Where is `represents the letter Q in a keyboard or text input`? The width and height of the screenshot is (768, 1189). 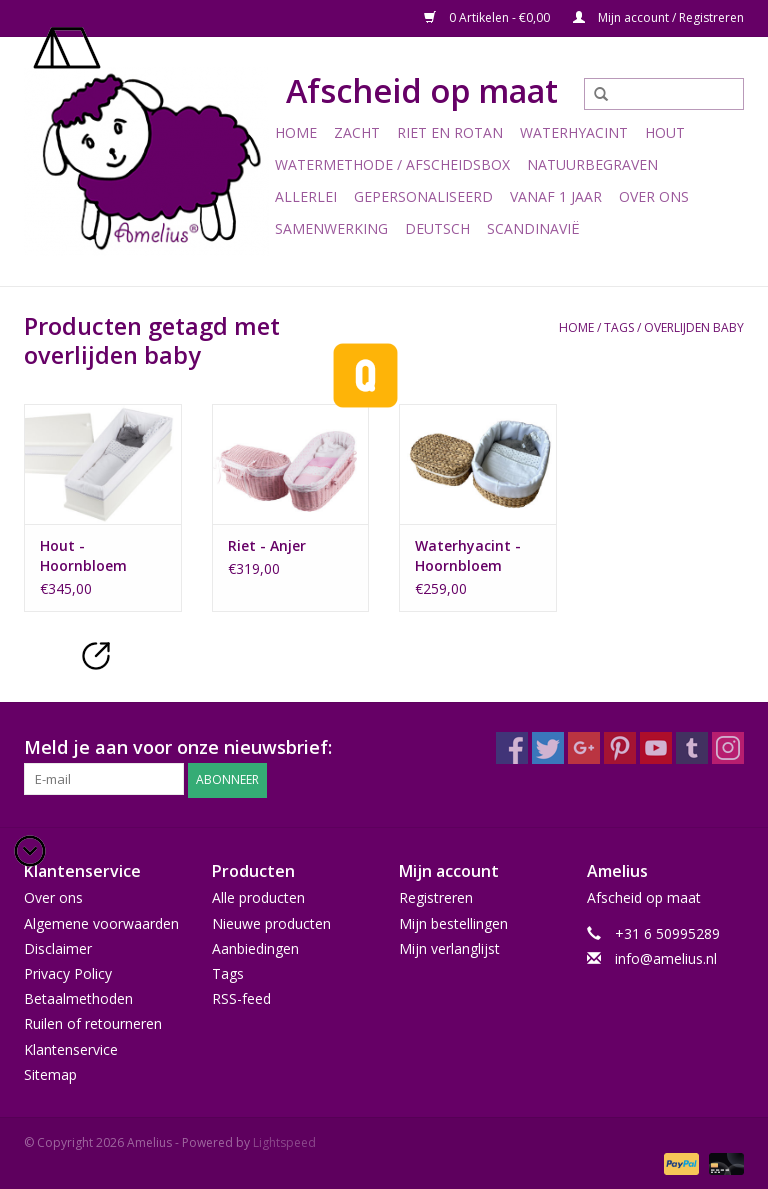
represents the letter Q in a keyboard or text input is located at coordinates (365, 375).